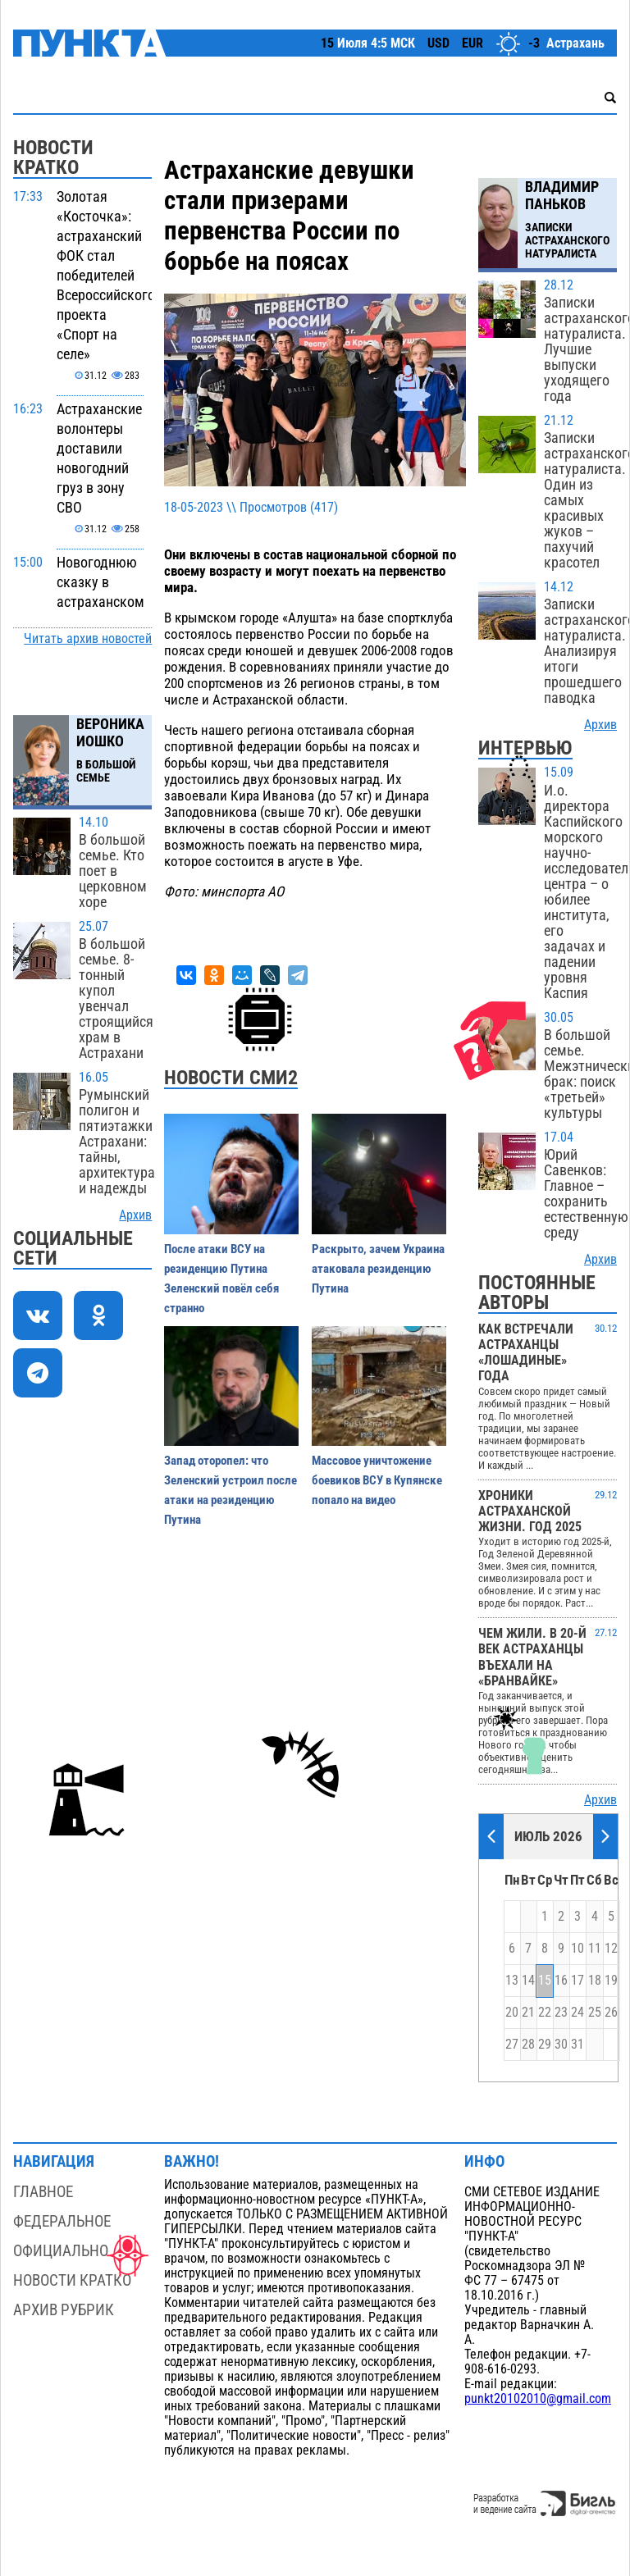 The image size is (630, 2576). I want to click on view system performance or CPU usage, so click(260, 1019).